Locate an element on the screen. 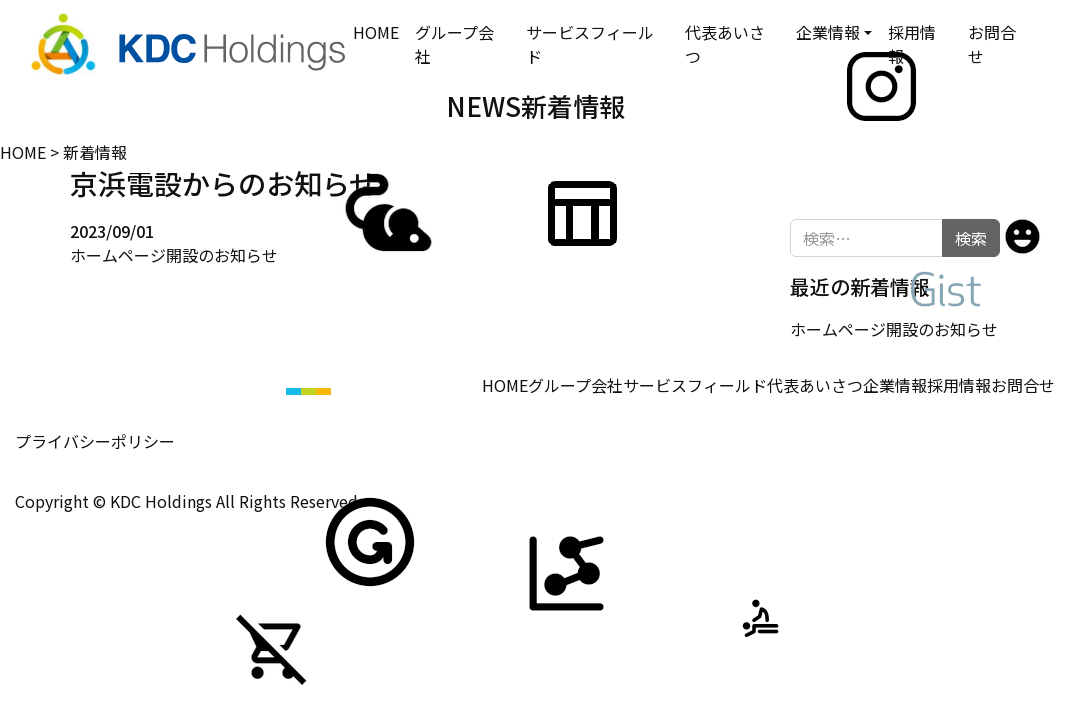 This screenshot has width=1070, height=720. open github gist to share code snippets is located at coordinates (947, 289).